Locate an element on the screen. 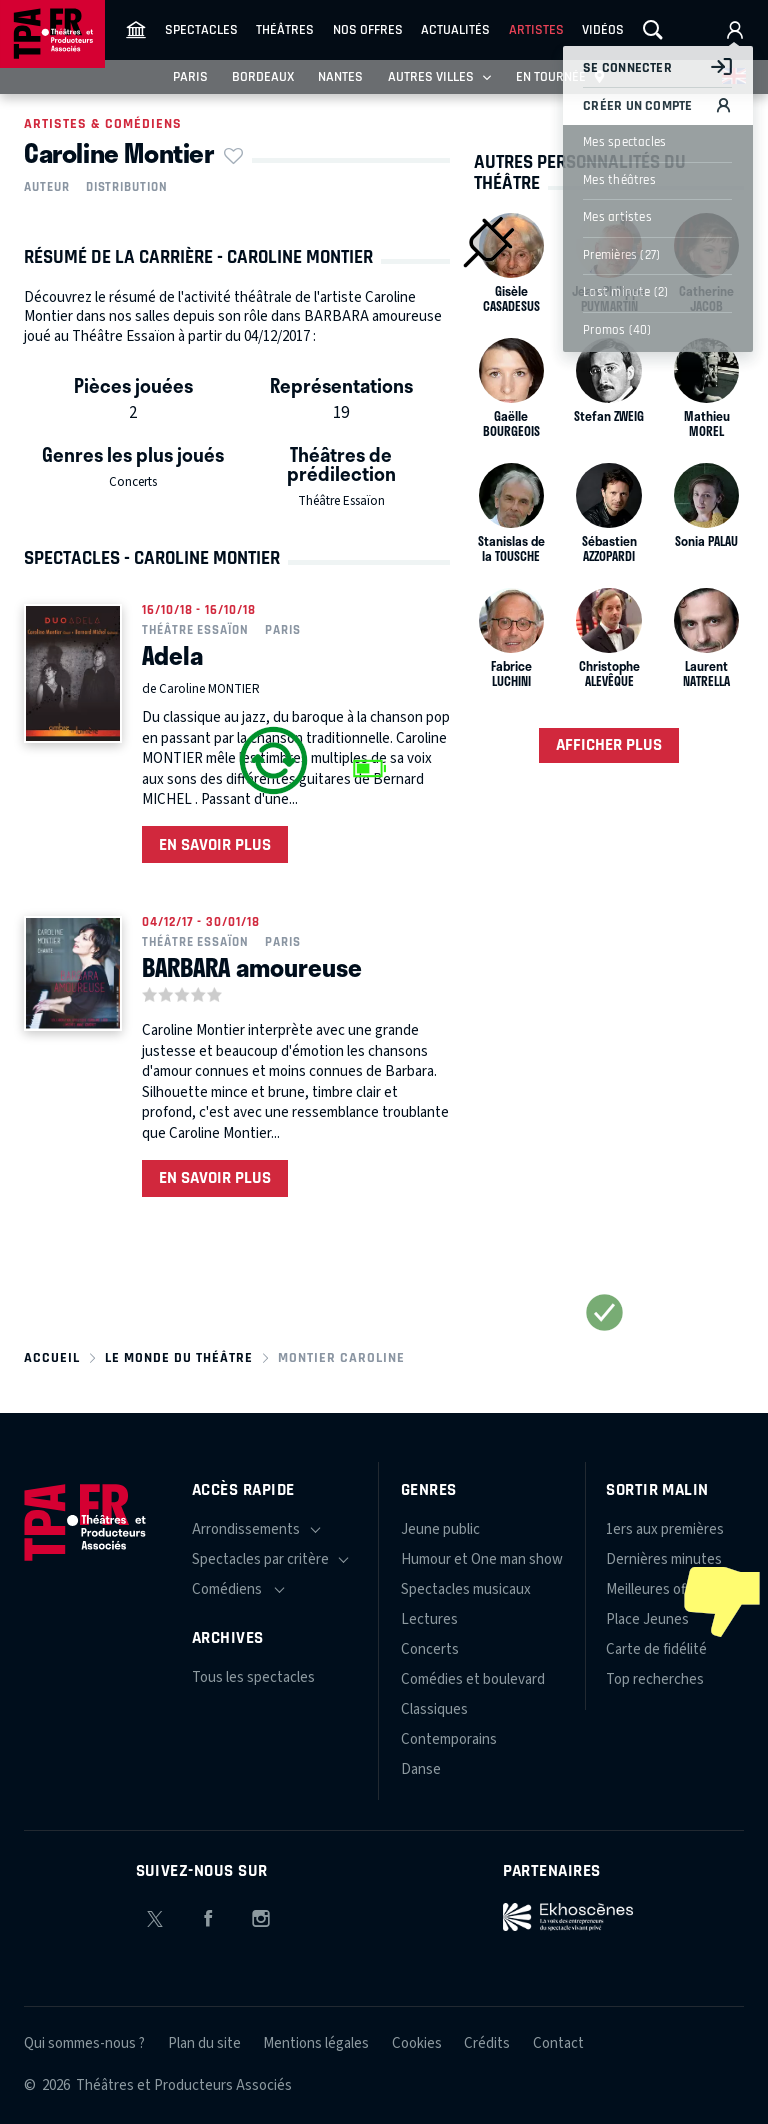 This screenshot has width=768, height=2124. indicates battery is at 50% charge is located at coordinates (369, 768).